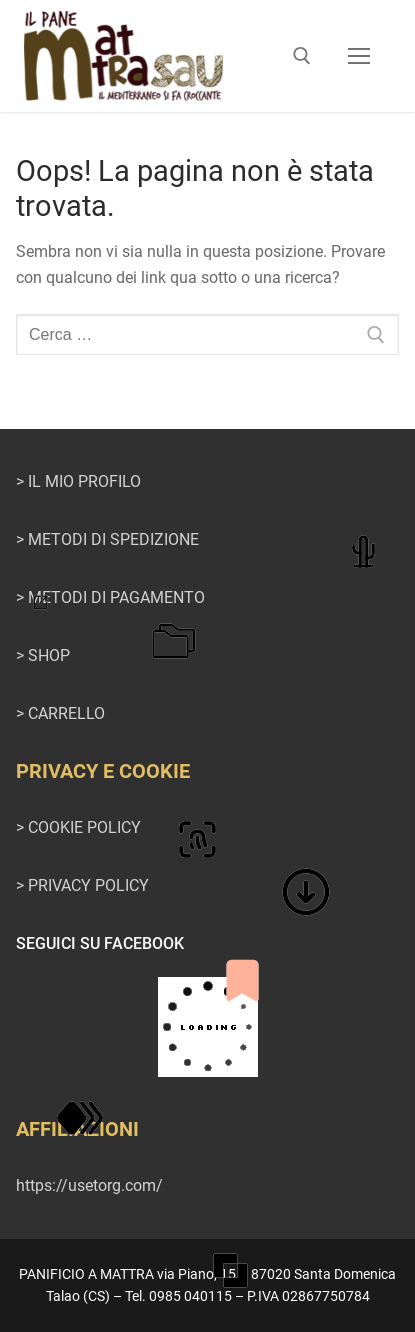 The width and height of the screenshot is (415, 1332). What do you see at coordinates (230, 1270) in the screenshot?
I see `exclude overlapping areas in a selection` at bounding box center [230, 1270].